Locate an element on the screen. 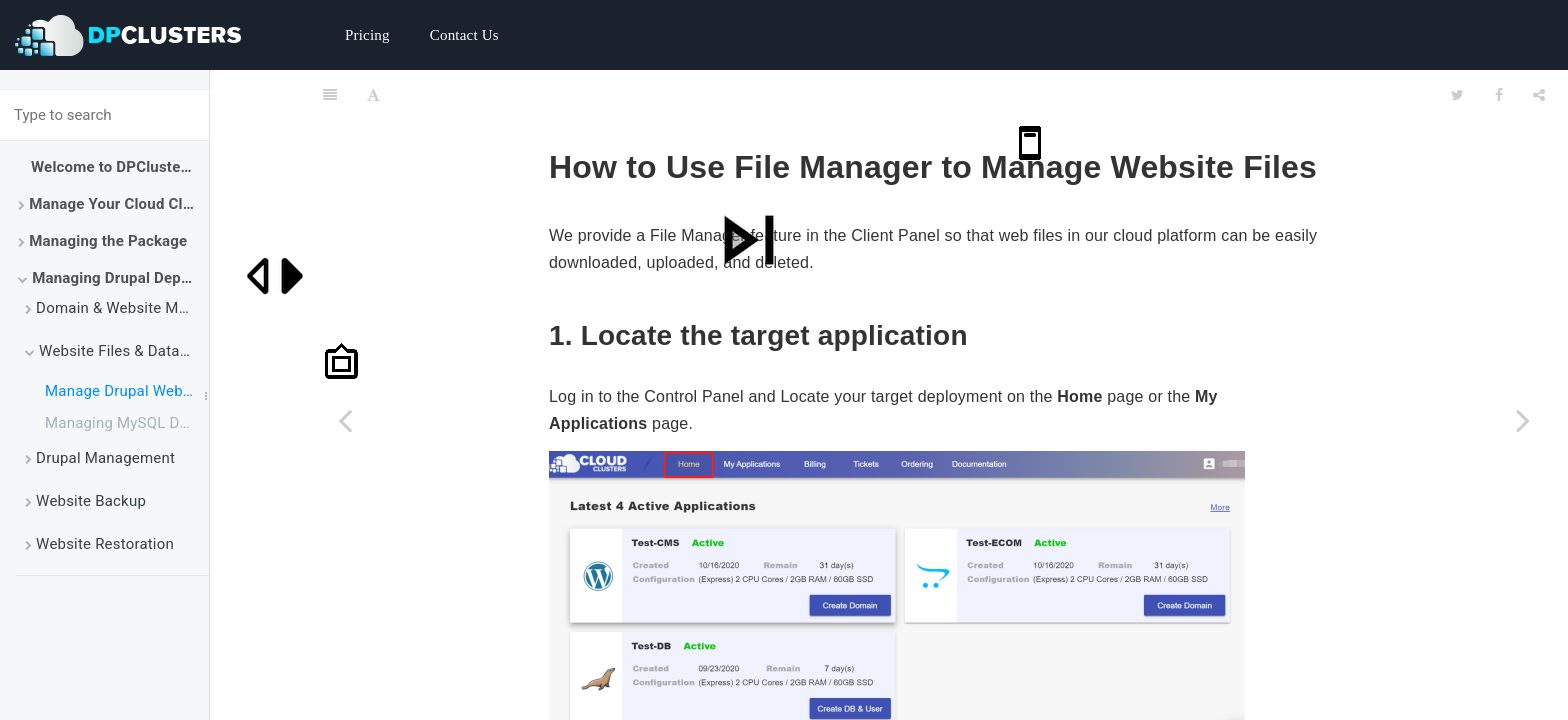 Image resolution: width=1568 pixels, height=720 pixels. skip to the next track or video is located at coordinates (749, 240).